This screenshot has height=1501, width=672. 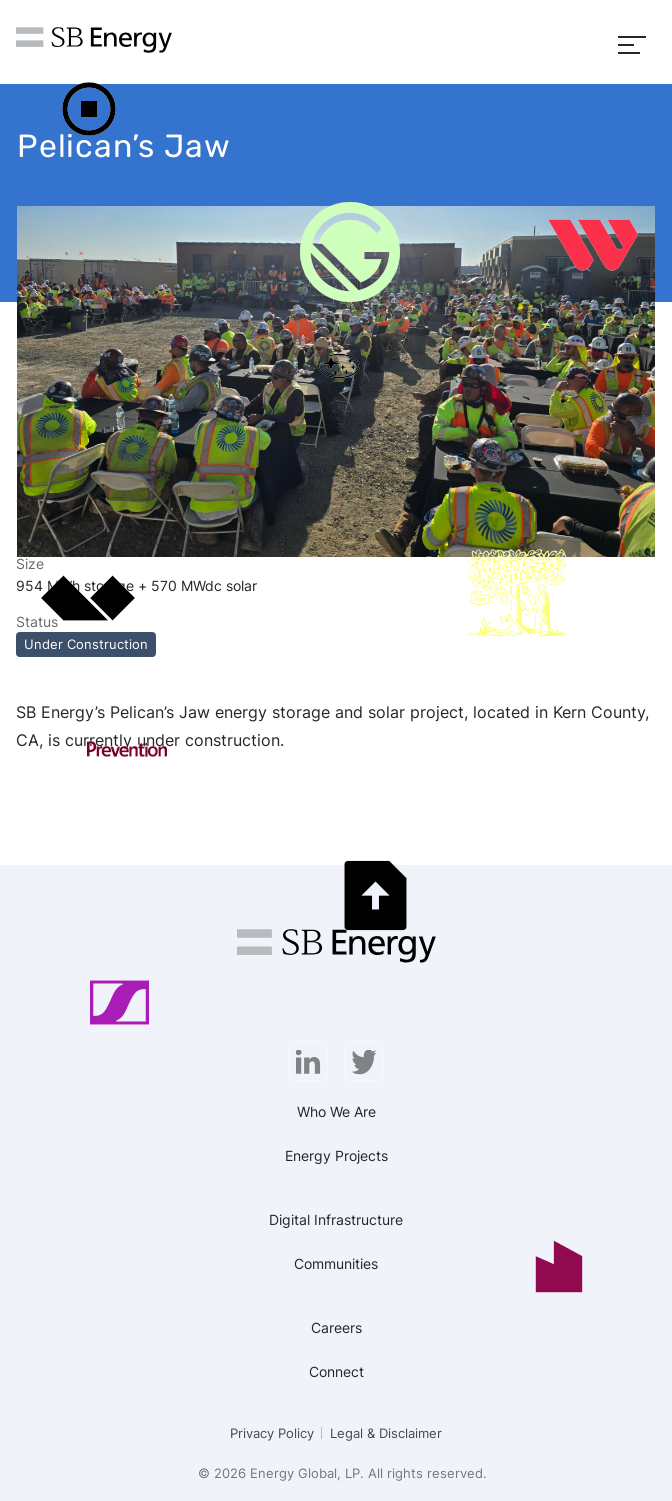 What do you see at coordinates (127, 749) in the screenshot?
I see `prevention magazine brand logo` at bounding box center [127, 749].